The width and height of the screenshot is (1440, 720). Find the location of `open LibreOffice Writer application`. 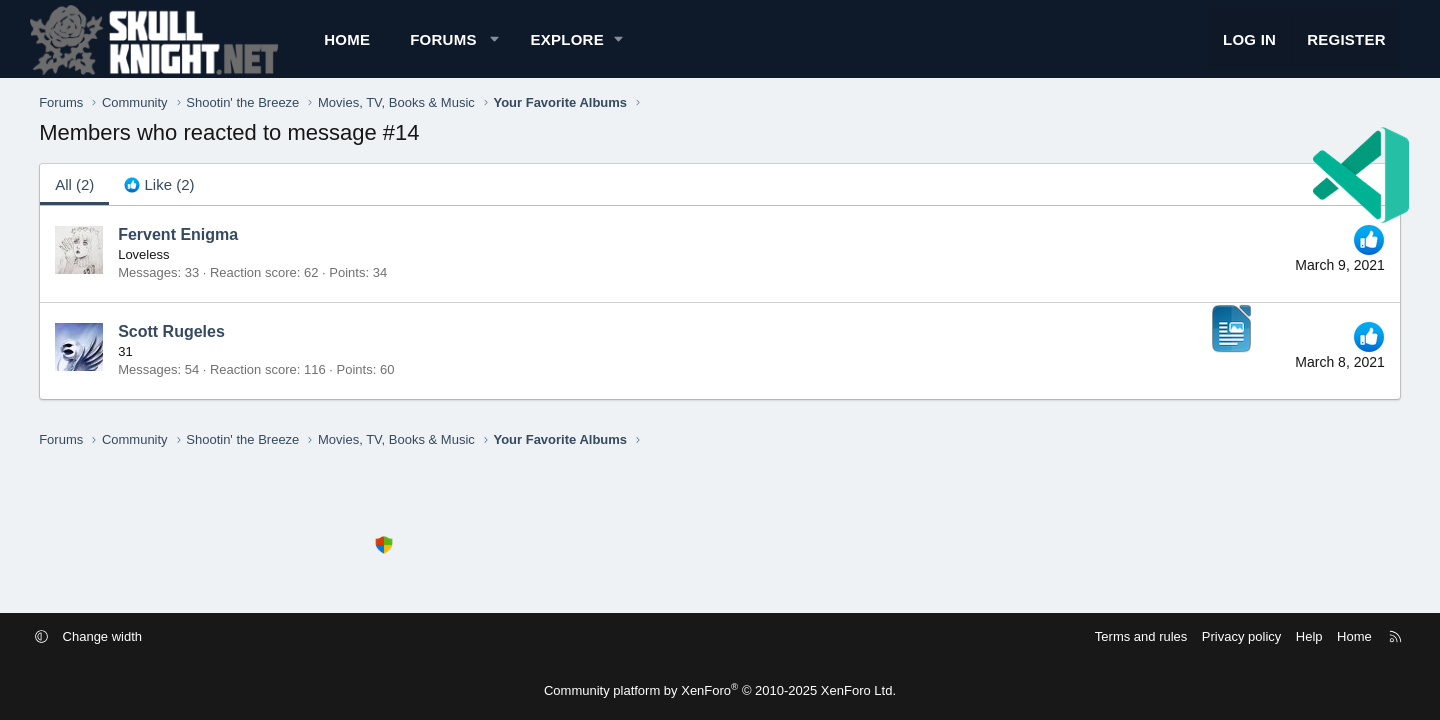

open LibreOffice Writer application is located at coordinates (1231, 328).